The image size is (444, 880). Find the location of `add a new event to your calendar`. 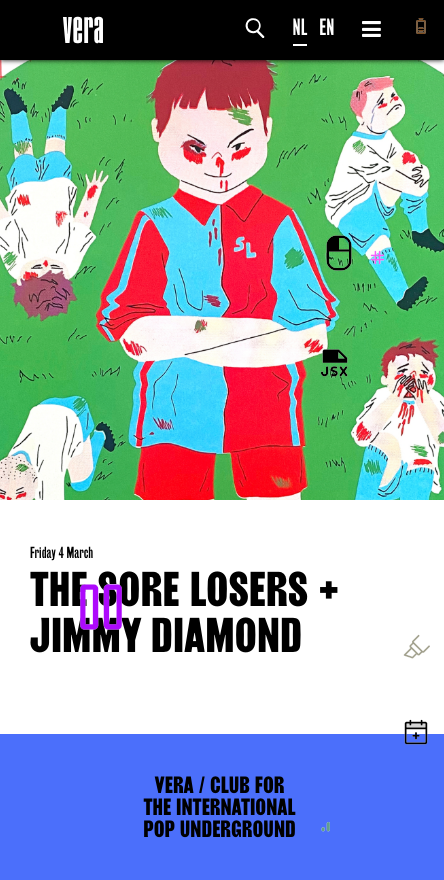

add a new event to your calendar is located at coordinates (416, 733).